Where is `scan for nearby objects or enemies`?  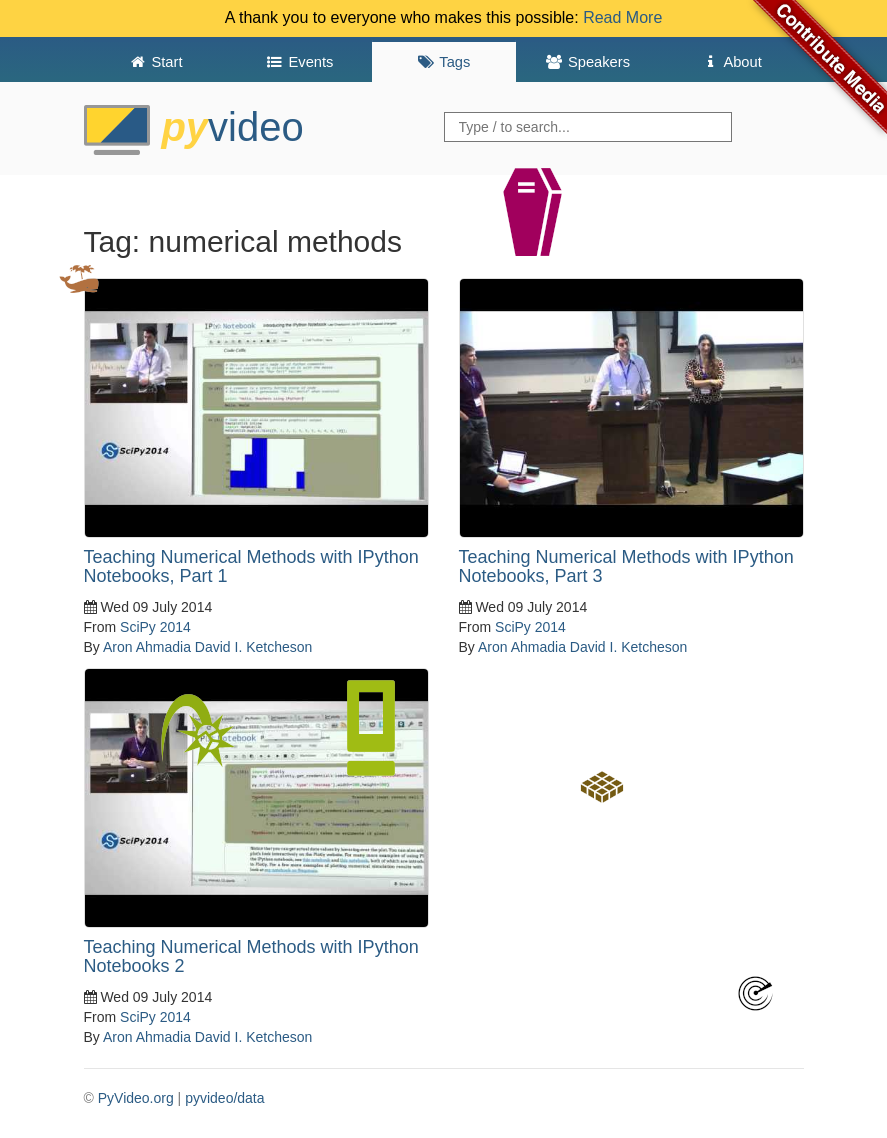
scan for nearby objects or enemies is located at coordinates (755, 993).